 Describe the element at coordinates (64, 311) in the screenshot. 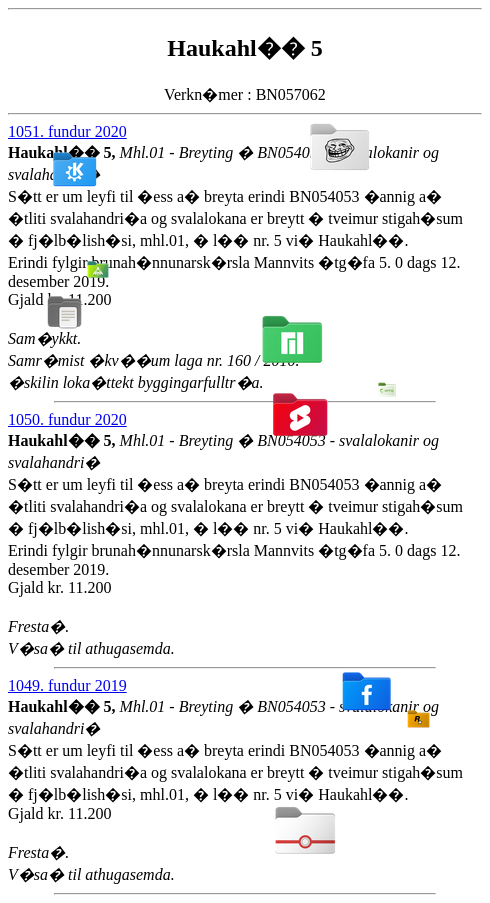

I see `open a file or document` at that location.